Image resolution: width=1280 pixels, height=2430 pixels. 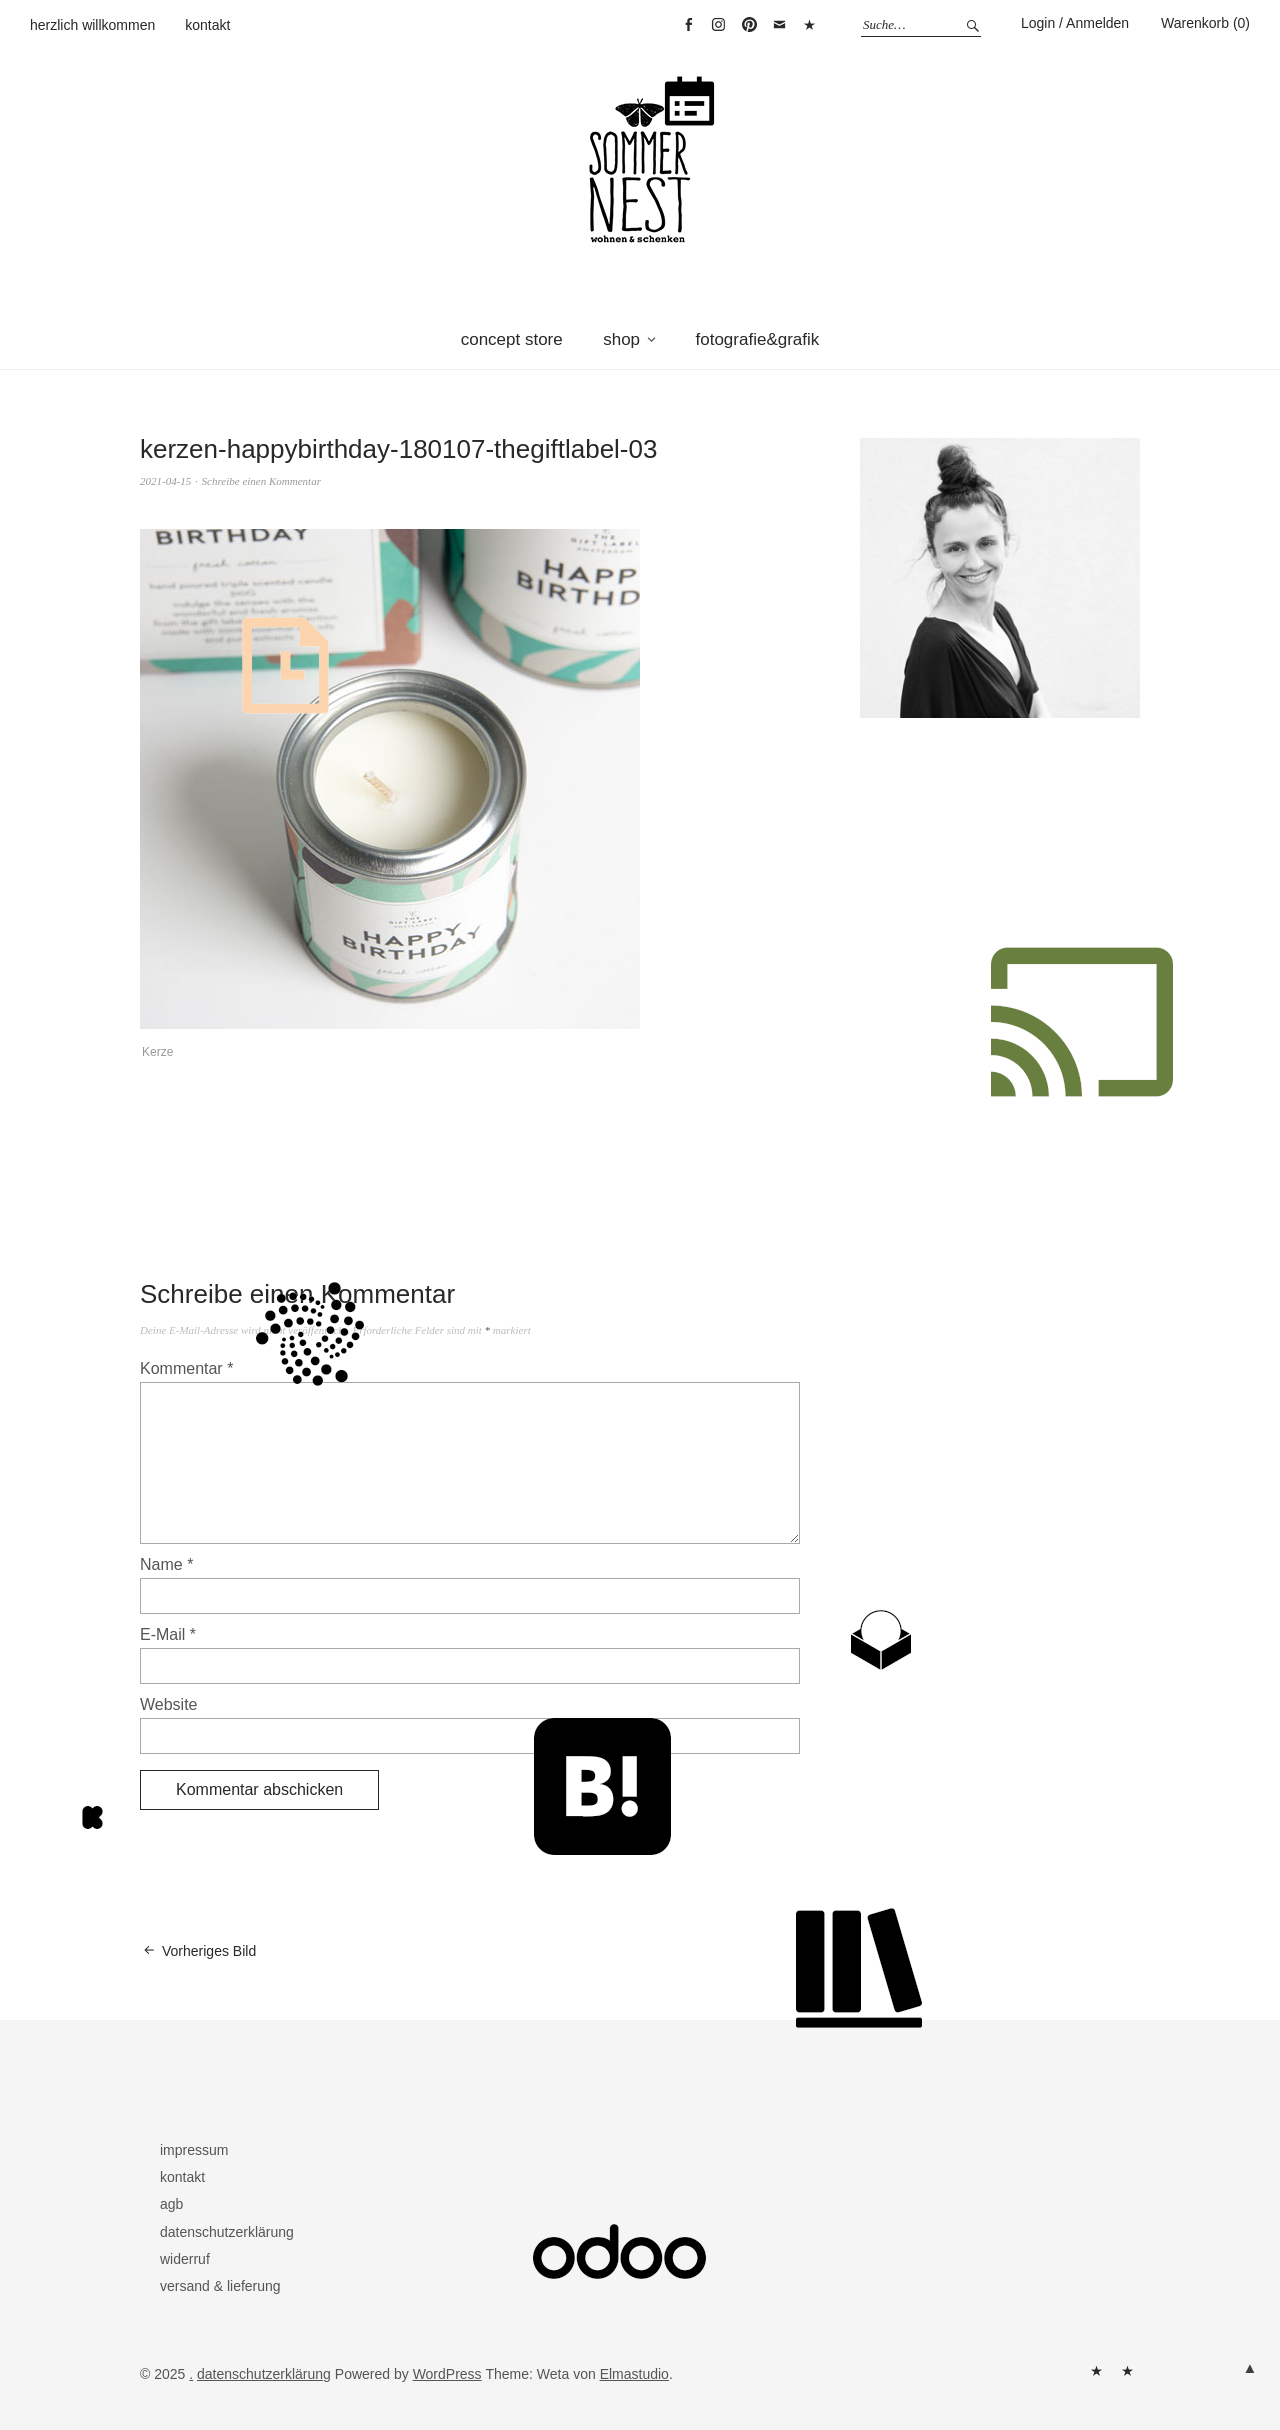 What do you see at coordinates (619, 2251) in the screenshot?
I see `open odoo business management app` at bounding box center [619, 2251].